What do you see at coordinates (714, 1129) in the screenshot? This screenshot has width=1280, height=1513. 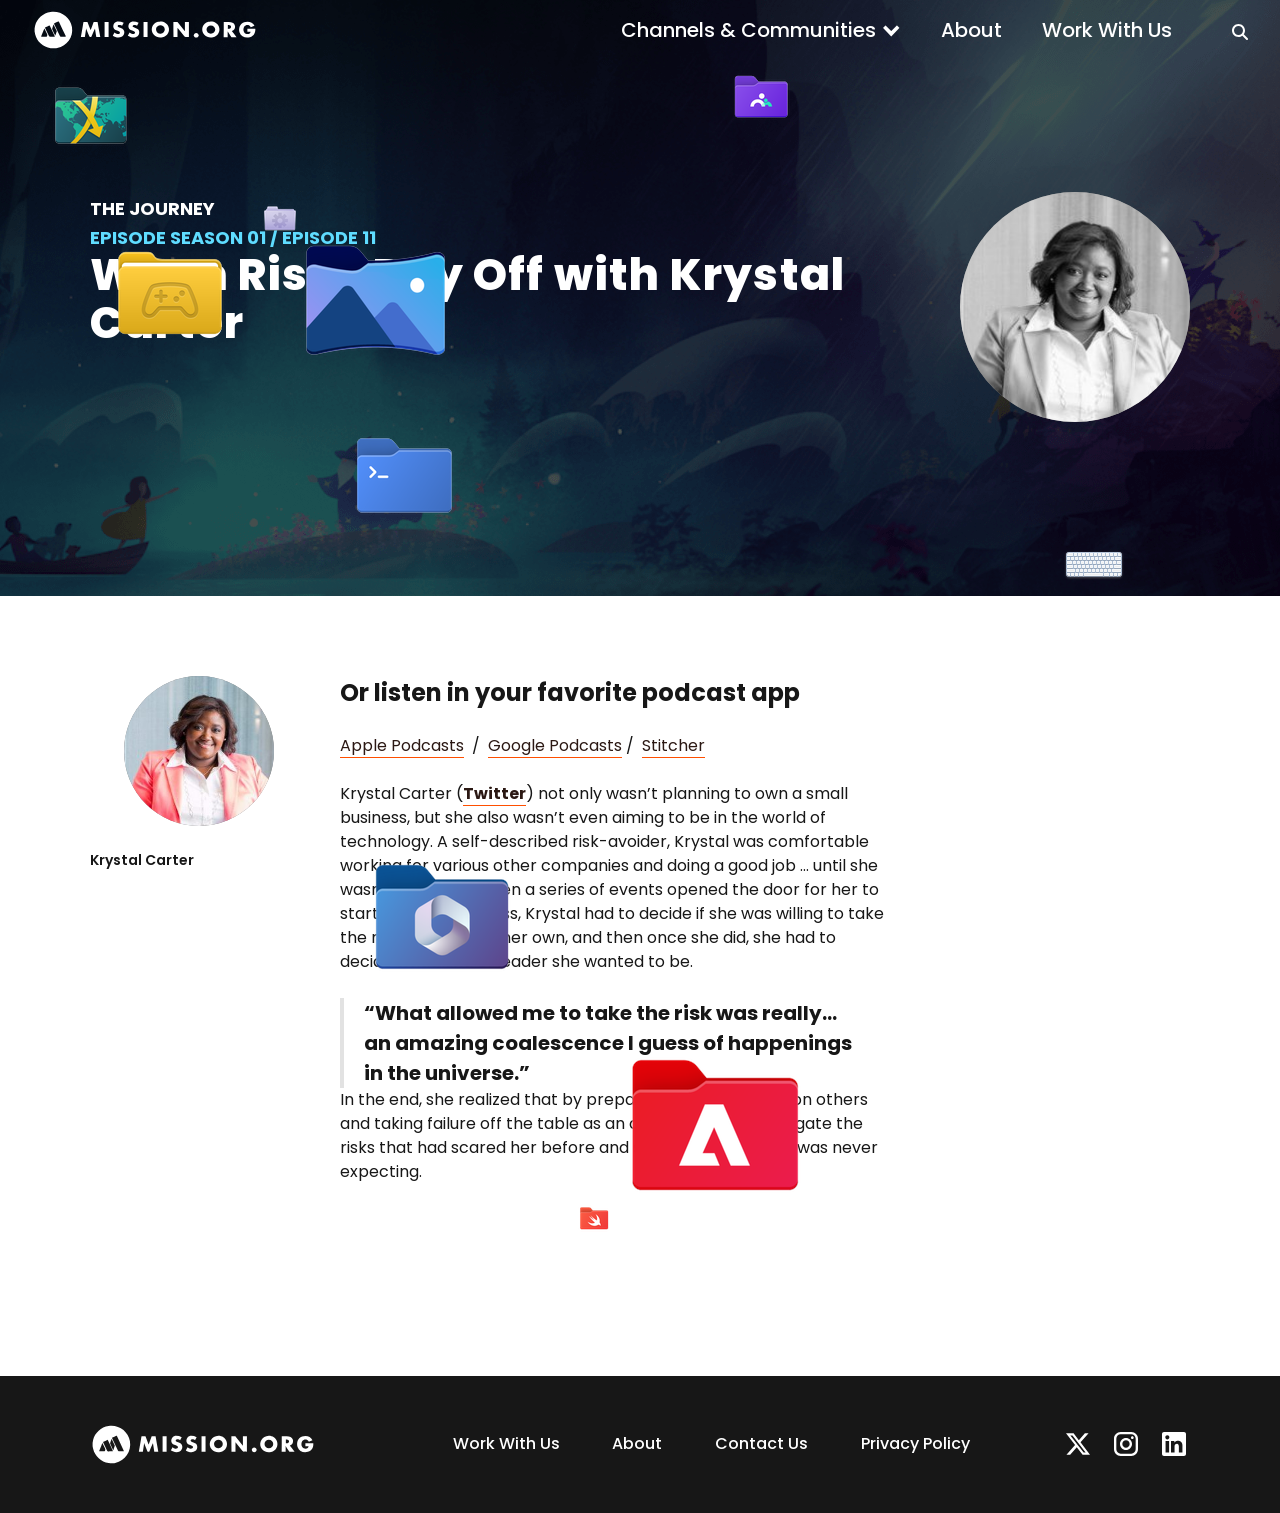 I see `open adobe application files folder` at bounding box center [714, 1129].